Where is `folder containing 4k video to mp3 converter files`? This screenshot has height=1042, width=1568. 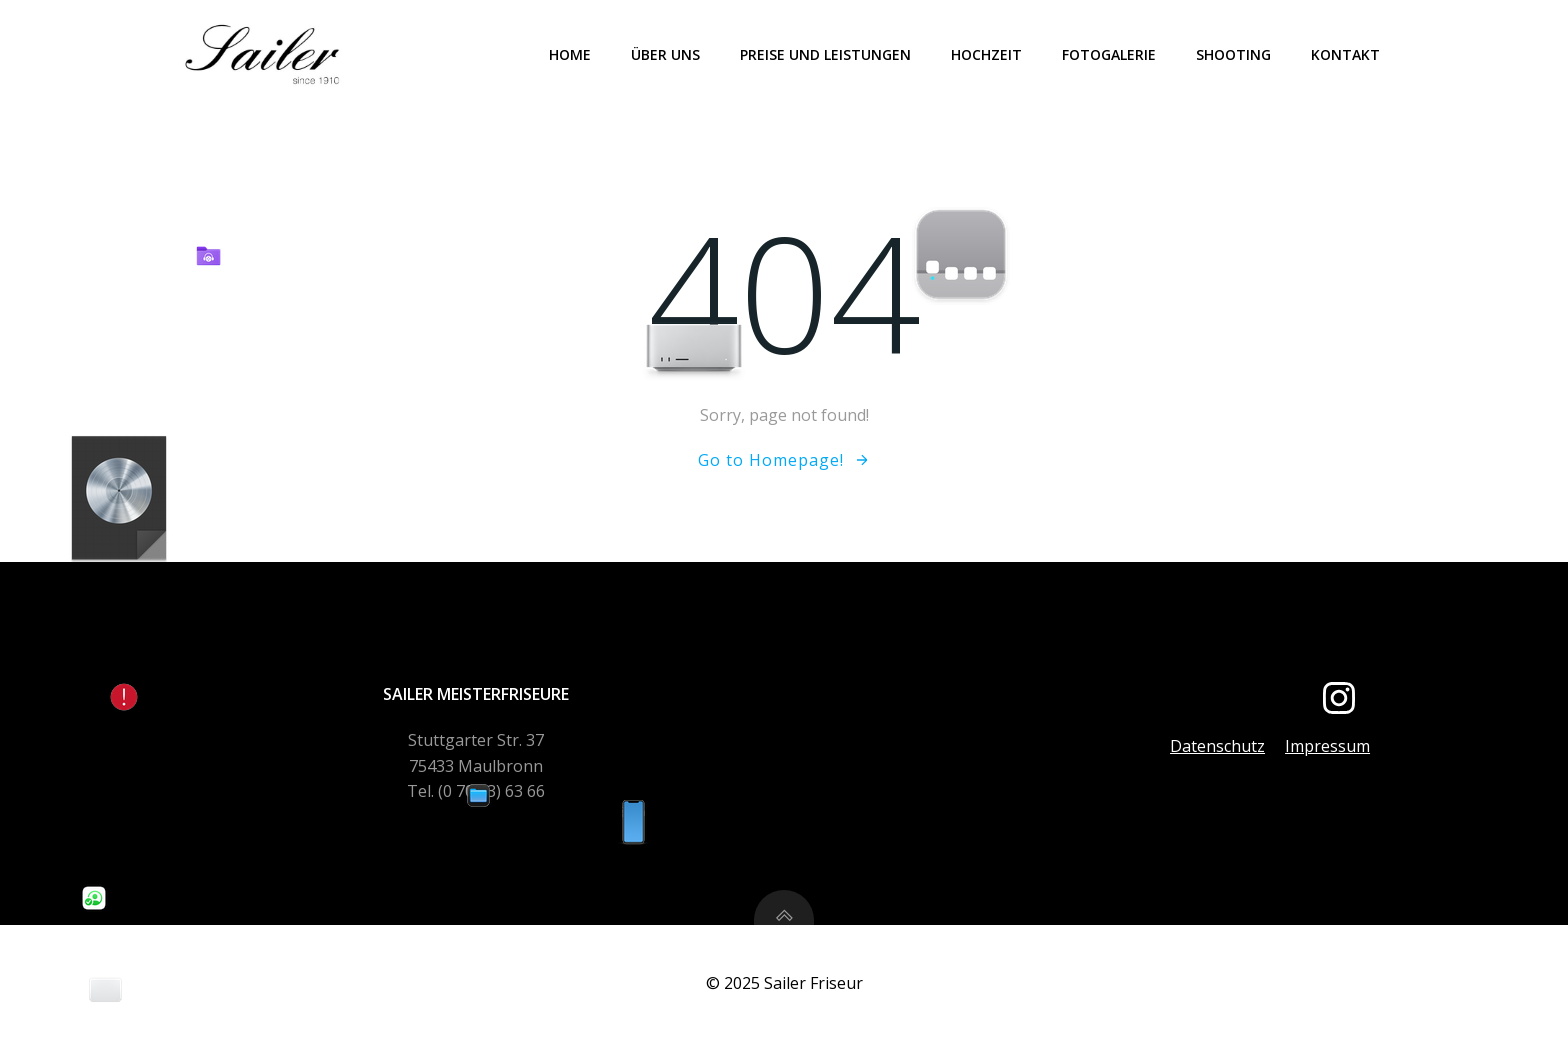 folder containing 4k video to mp3 converter files is located at coordinates (208, 256).